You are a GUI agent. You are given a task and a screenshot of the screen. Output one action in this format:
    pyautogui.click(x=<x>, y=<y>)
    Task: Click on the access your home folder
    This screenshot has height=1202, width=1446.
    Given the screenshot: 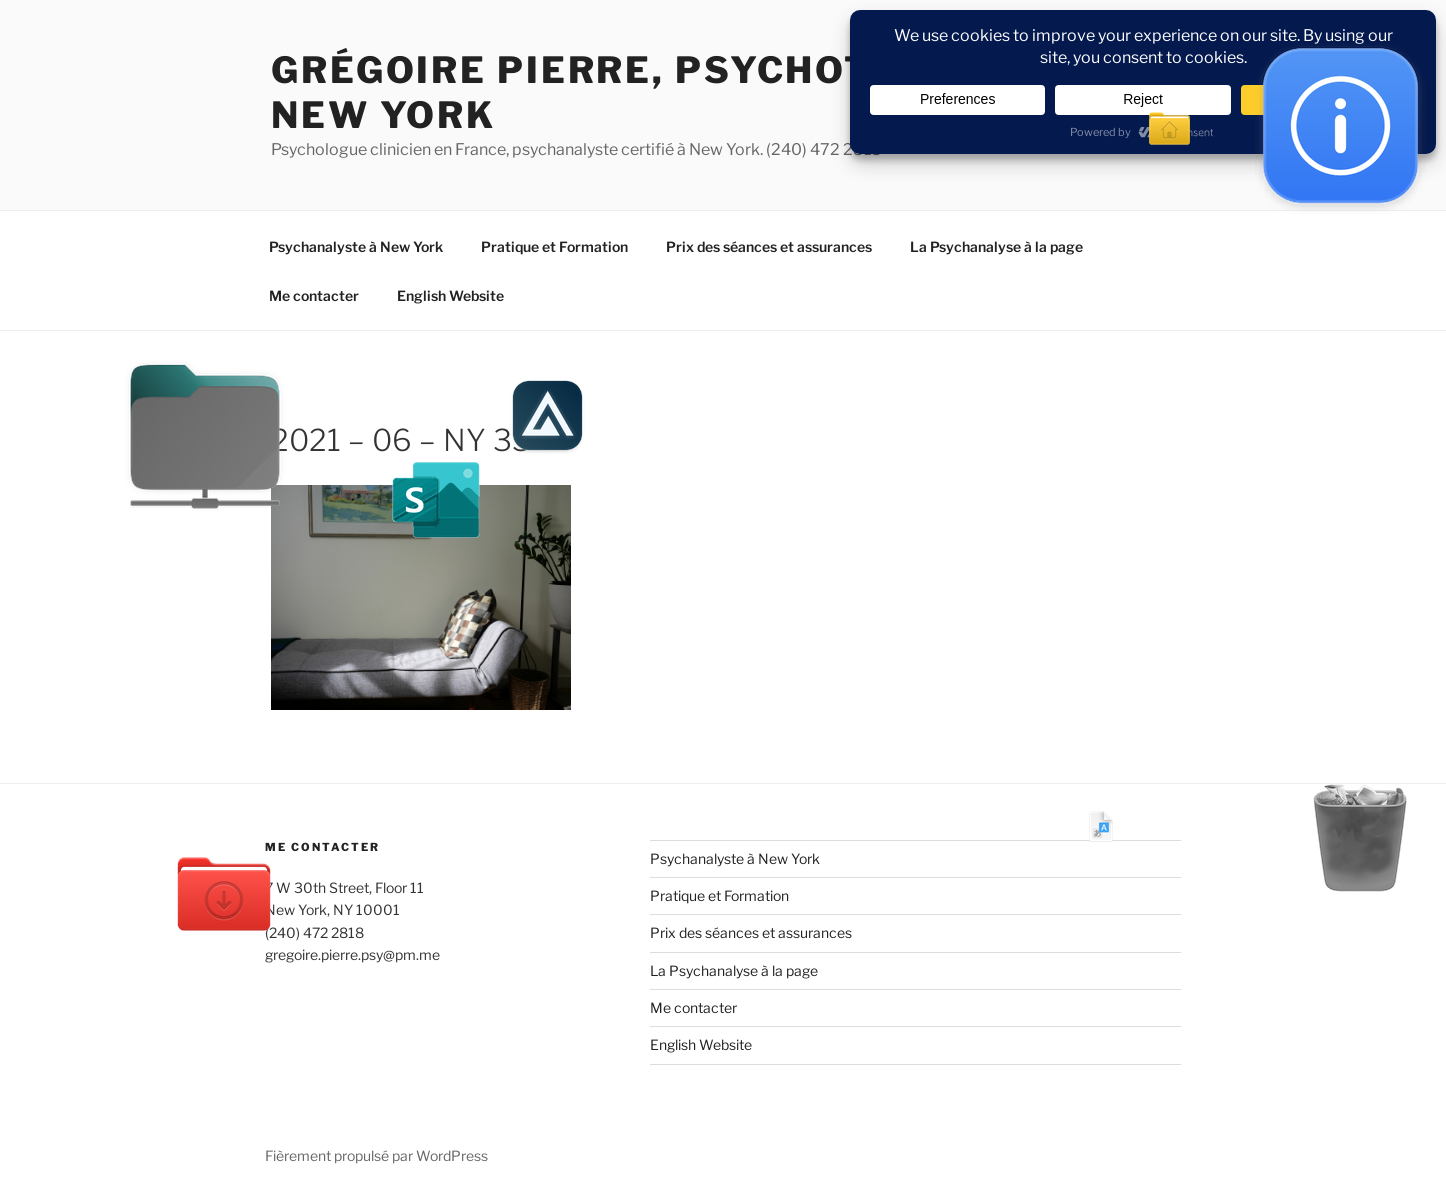 What is the action you would take?
    pyautogui.click(x=1169, y=128)
    